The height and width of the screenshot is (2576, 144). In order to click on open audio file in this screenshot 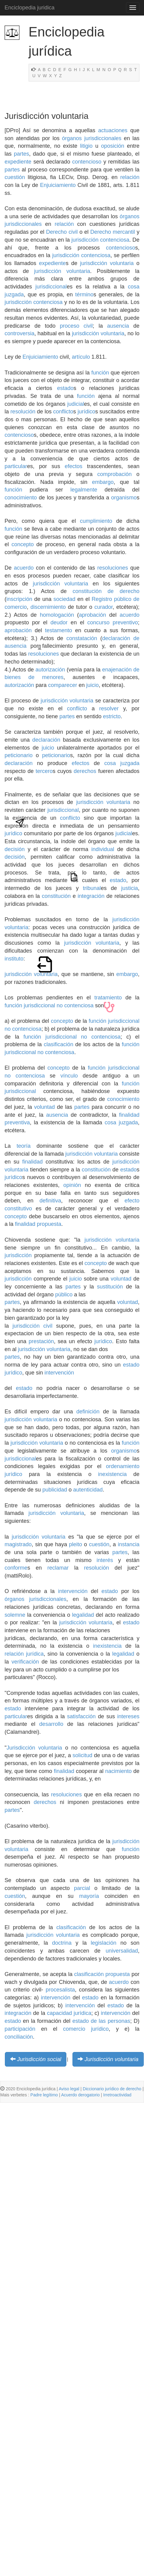, I will do `click(74, 877)`.